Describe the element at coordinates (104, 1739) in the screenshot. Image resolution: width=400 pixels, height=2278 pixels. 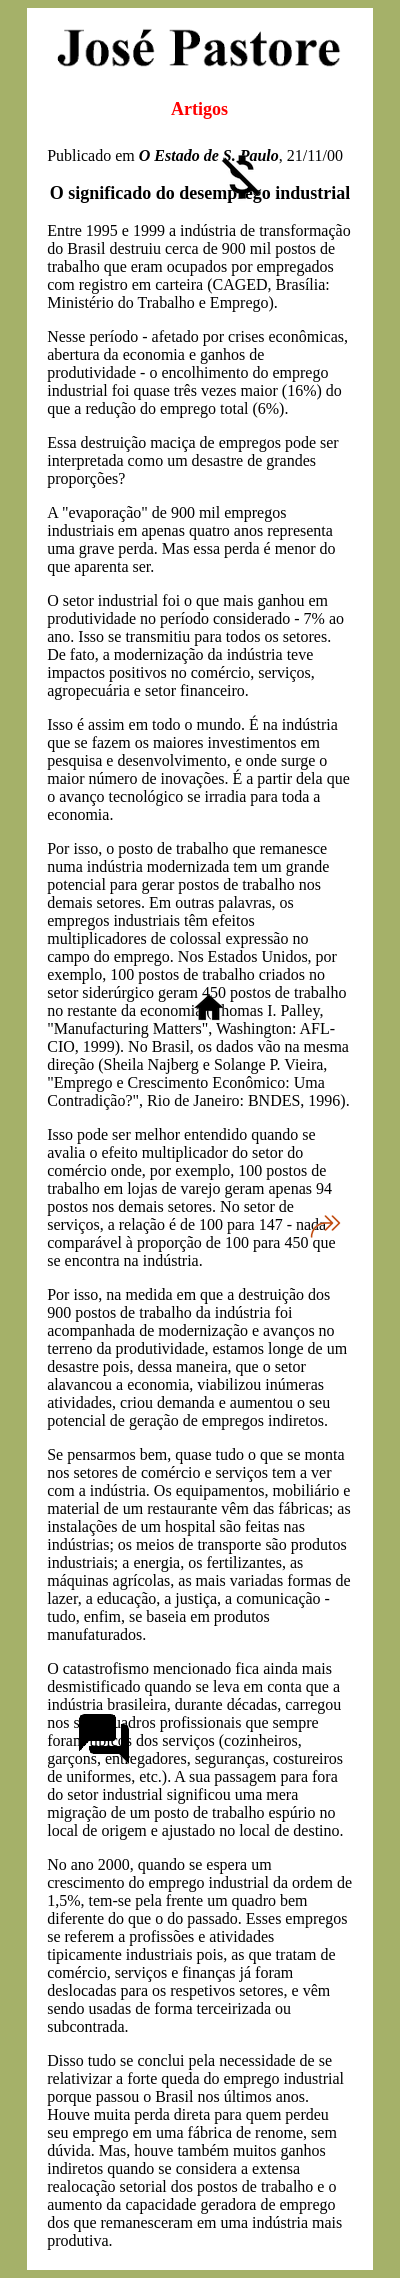
I see `open discussion forum or group chat` at that location.